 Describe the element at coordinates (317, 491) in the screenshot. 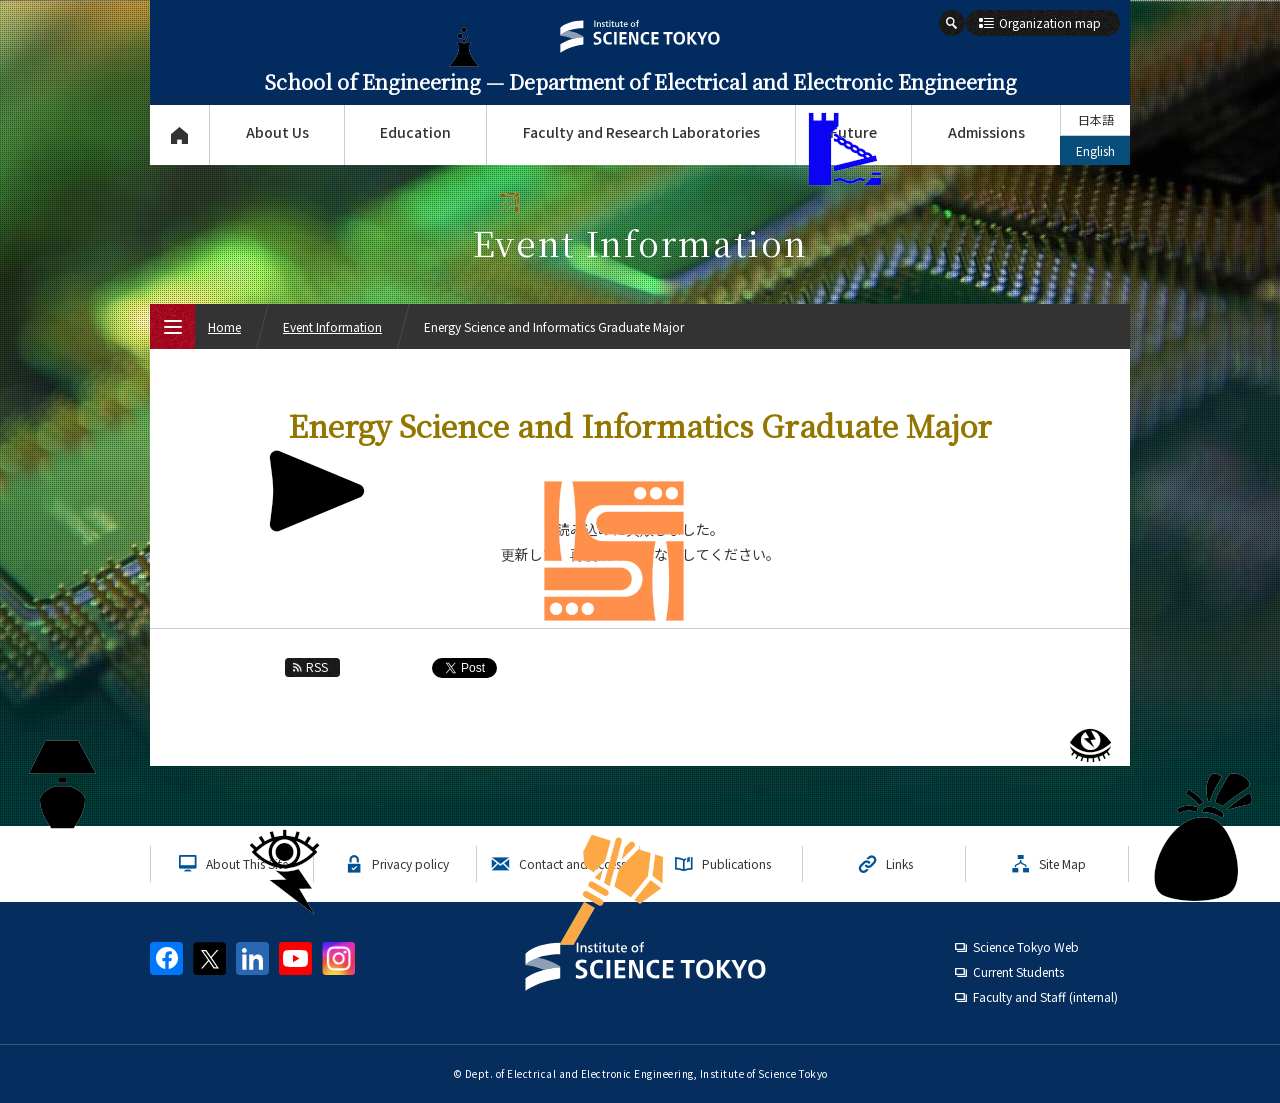

I see `start or resume media playback` at that location.